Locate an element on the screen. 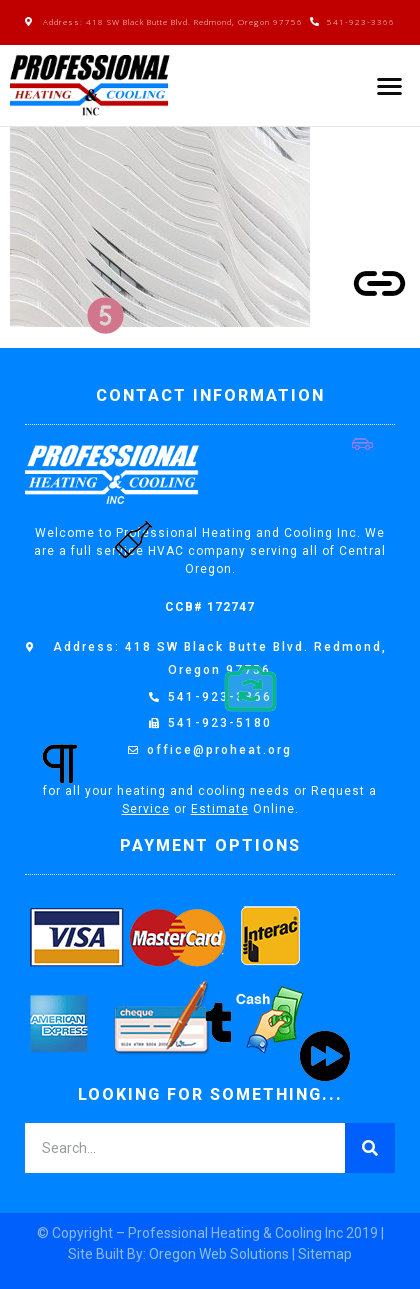 The height and width of the screenshot is (1289, 420). toggle paragraph marks visibility is located at coordinates (60, 764).